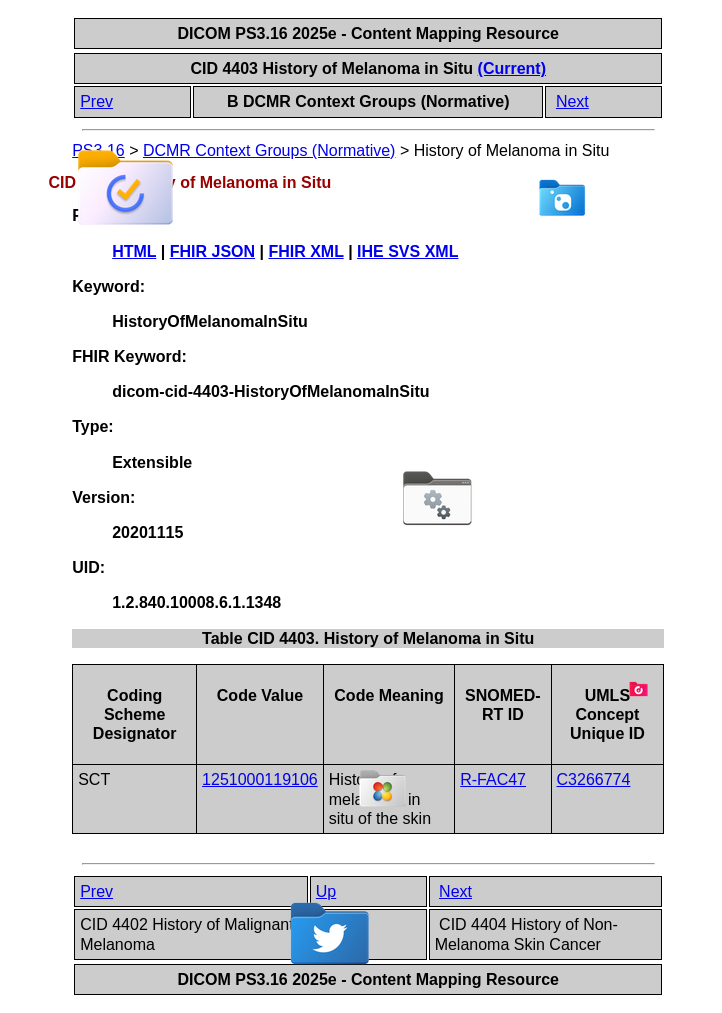 This screenshot has height=1013, width=722. Describe the element at coordinates (638, 689) in the screenshot. I see `open 4K Tokkit video downloads folder` at that location.